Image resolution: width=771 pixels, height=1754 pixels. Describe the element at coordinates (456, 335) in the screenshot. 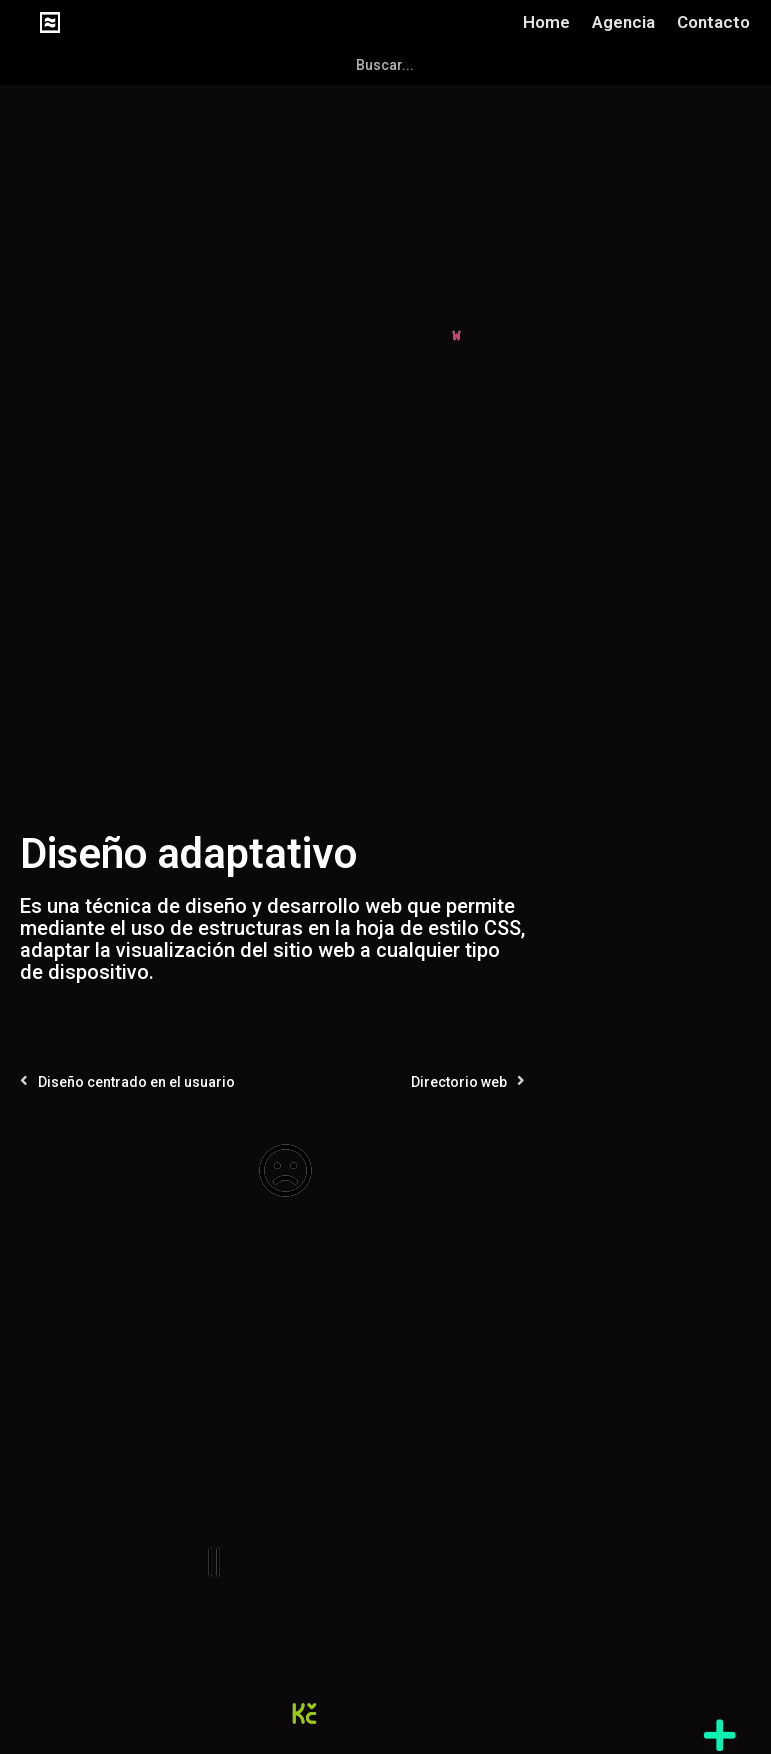

I see `indicates a word or text-related feature` at that location.